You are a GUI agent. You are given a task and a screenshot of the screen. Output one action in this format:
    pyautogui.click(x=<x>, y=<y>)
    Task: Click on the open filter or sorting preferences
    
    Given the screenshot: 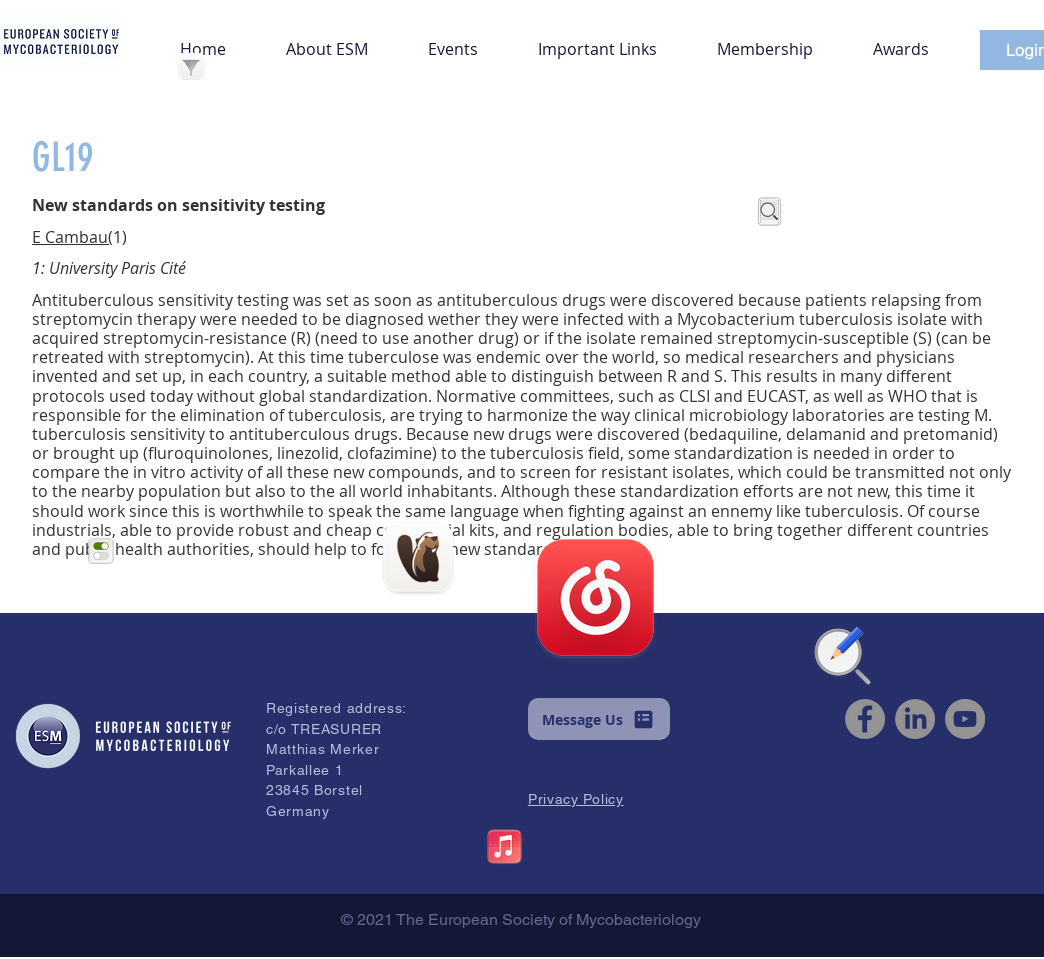 What is the action you would take?
    pyautogui.click(x=191, y=66)
    